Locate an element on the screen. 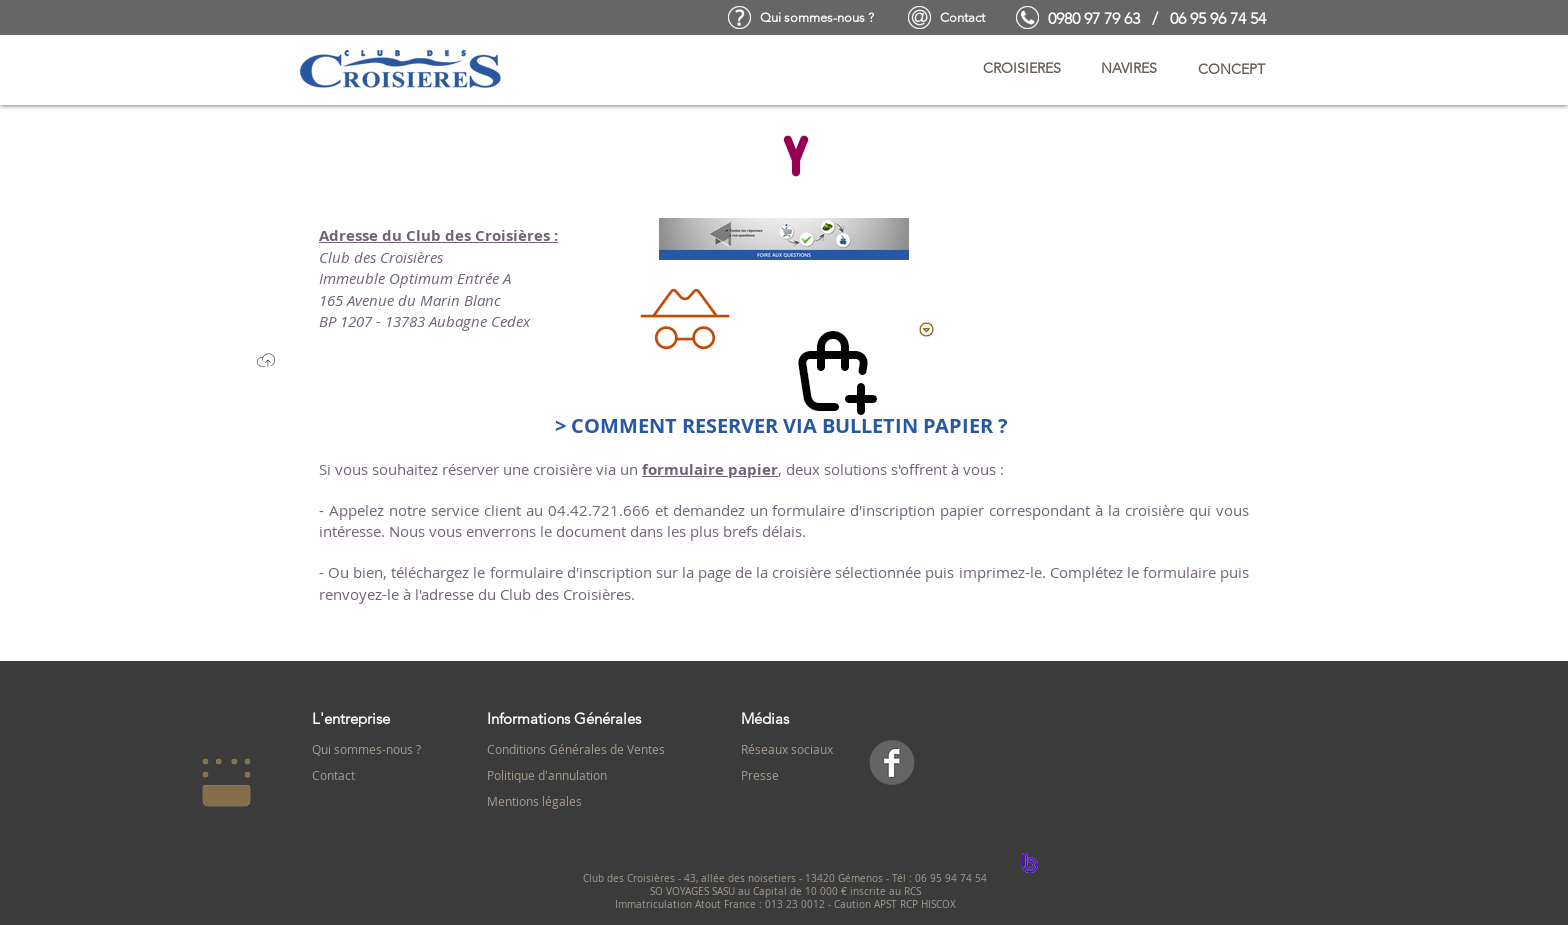 This screenshot has width=1568, height=925. expand dropdown menu is located at coordinates (926, 329).